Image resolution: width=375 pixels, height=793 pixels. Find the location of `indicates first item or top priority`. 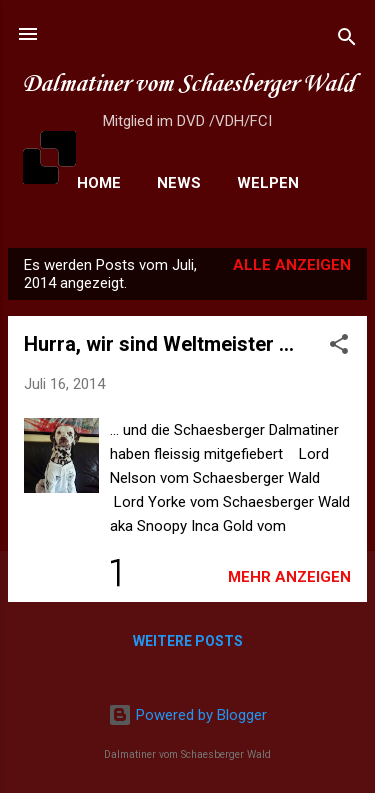

indicates first item or top priority is located at coordinates (117, 573).